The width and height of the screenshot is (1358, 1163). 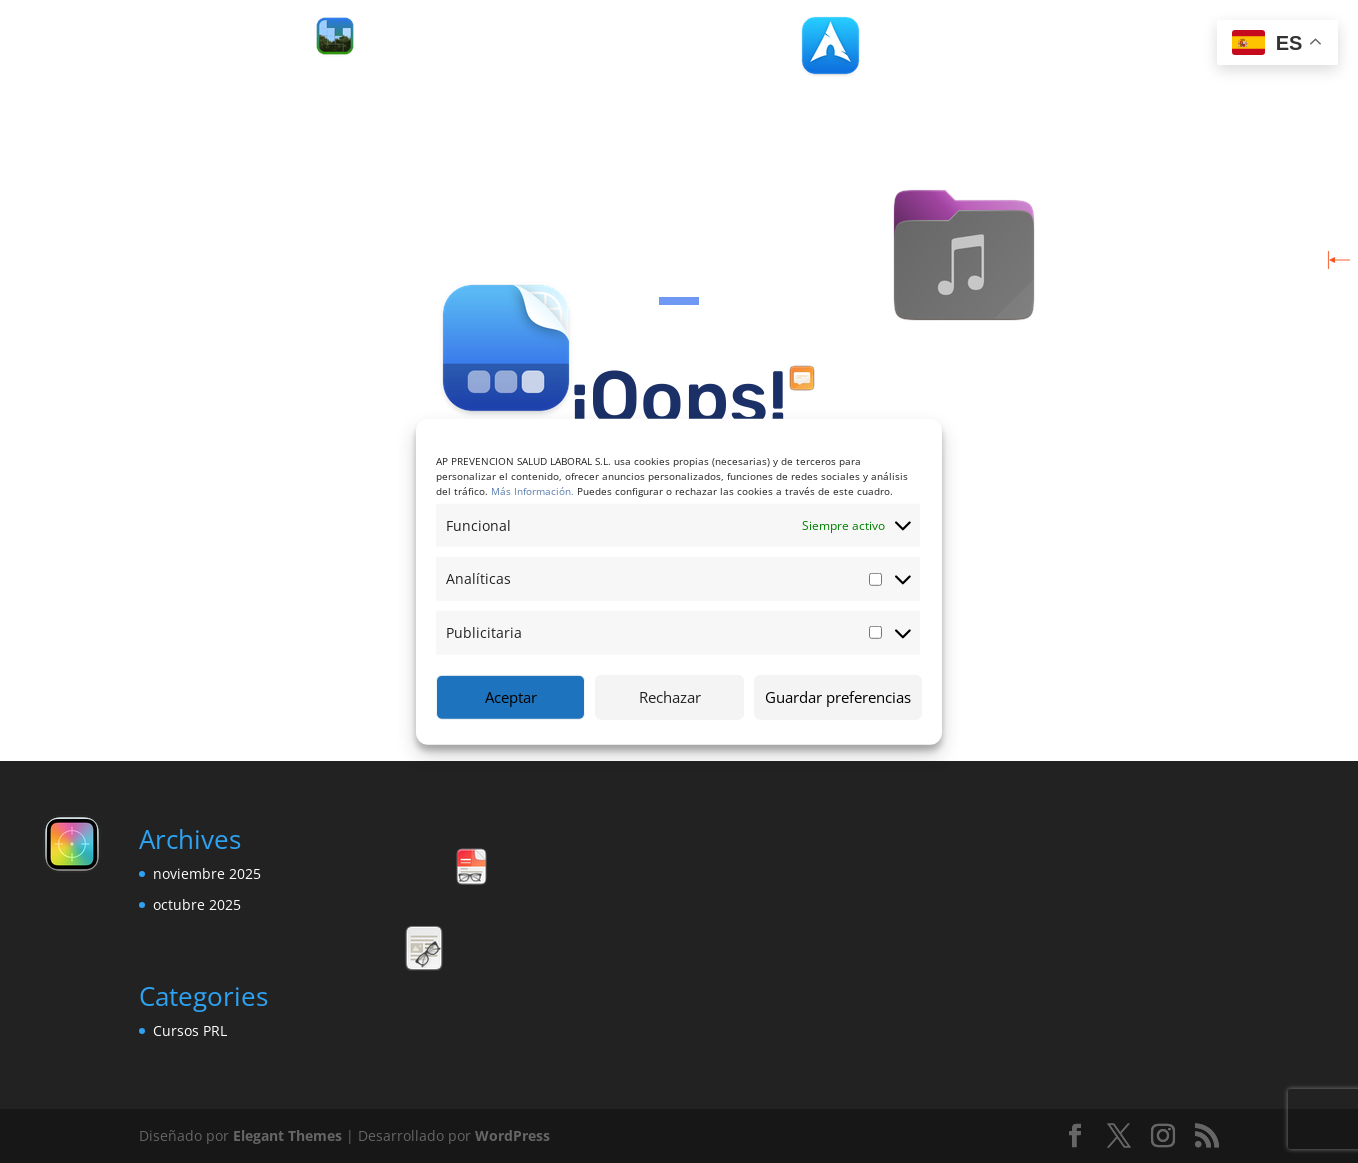 I want to click on open the papers document viewer app, so click(x=471, y=866).